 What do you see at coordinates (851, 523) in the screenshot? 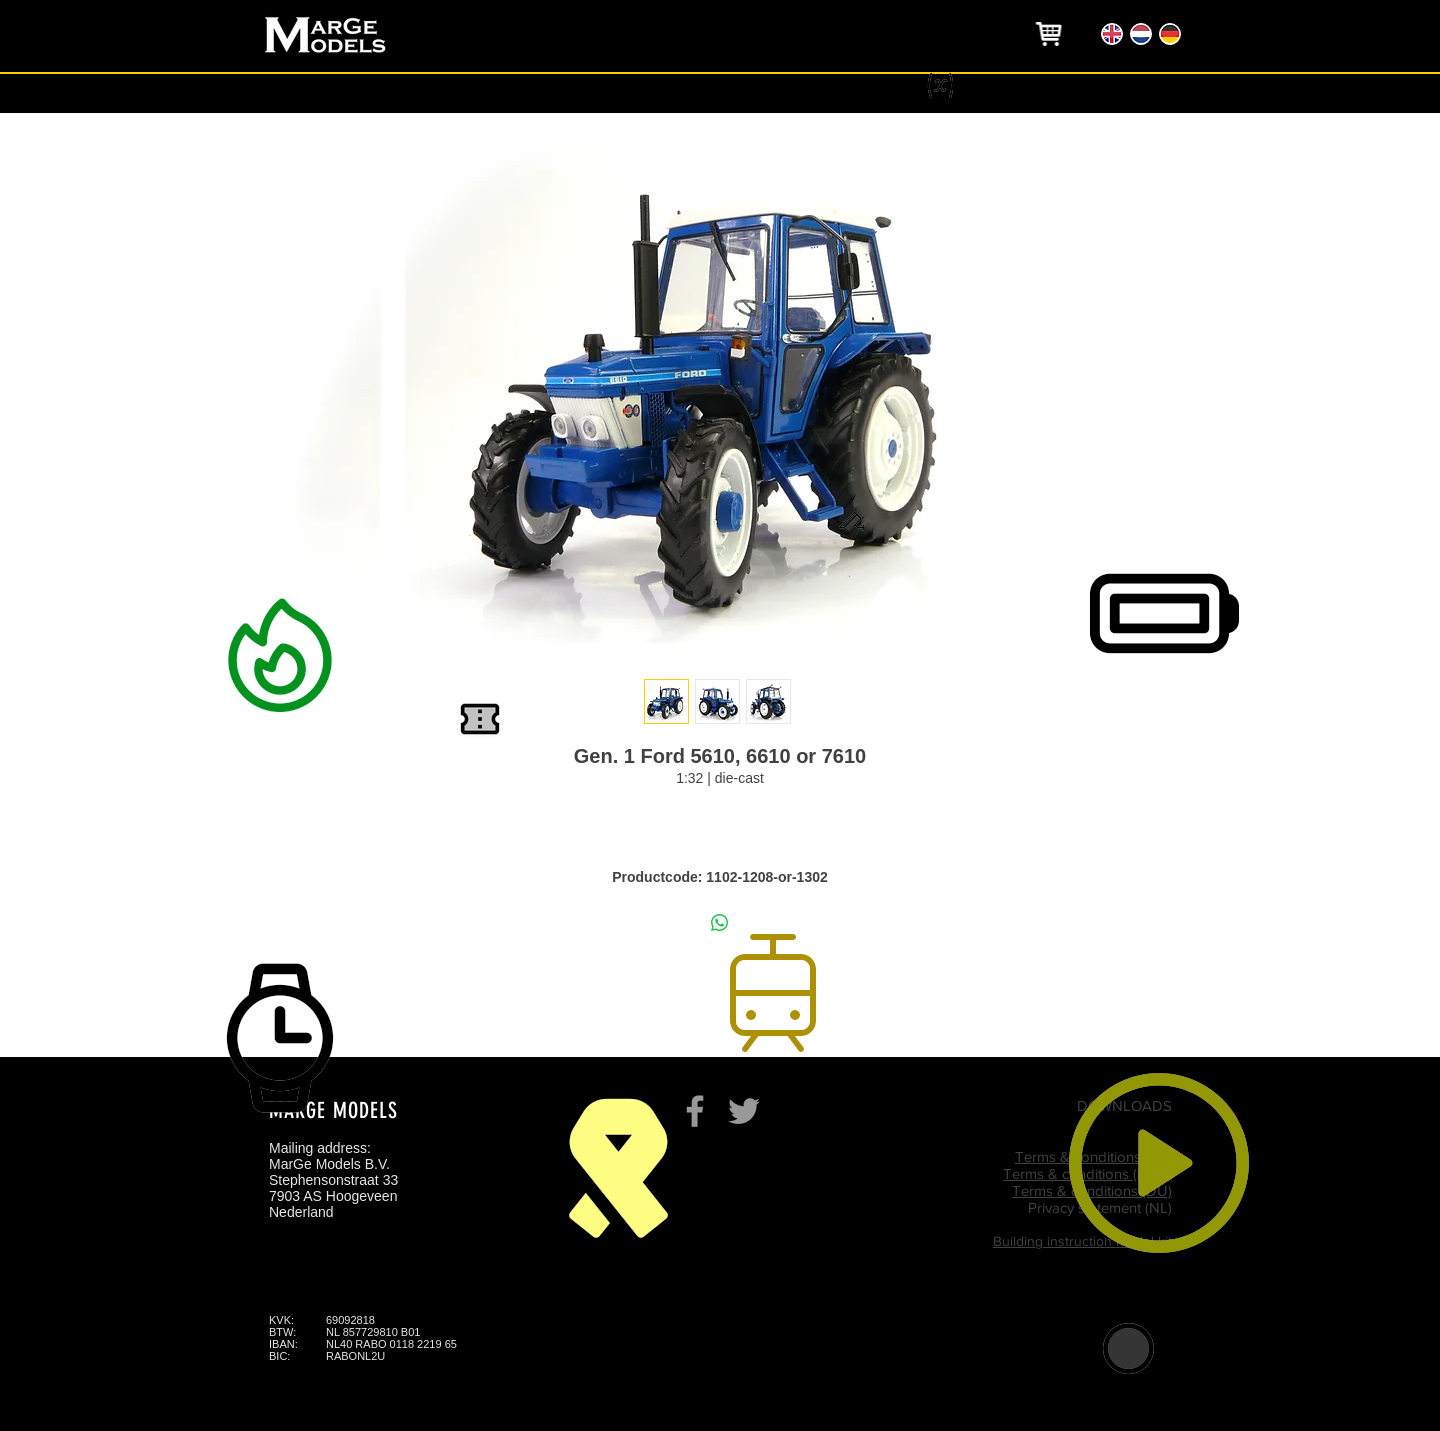
I see `access security camera settings` at bounding box center [851, 523].